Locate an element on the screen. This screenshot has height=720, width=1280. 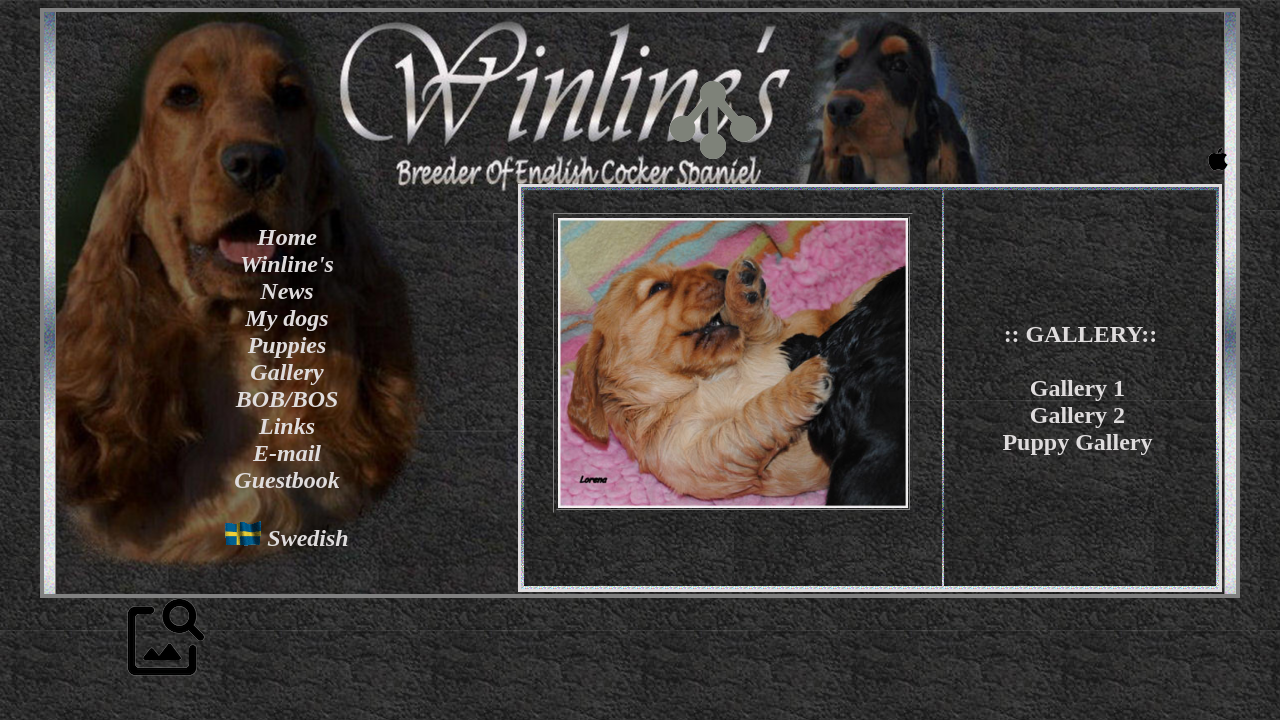
view hierarchical data structure is located at coordinates (713, 120).